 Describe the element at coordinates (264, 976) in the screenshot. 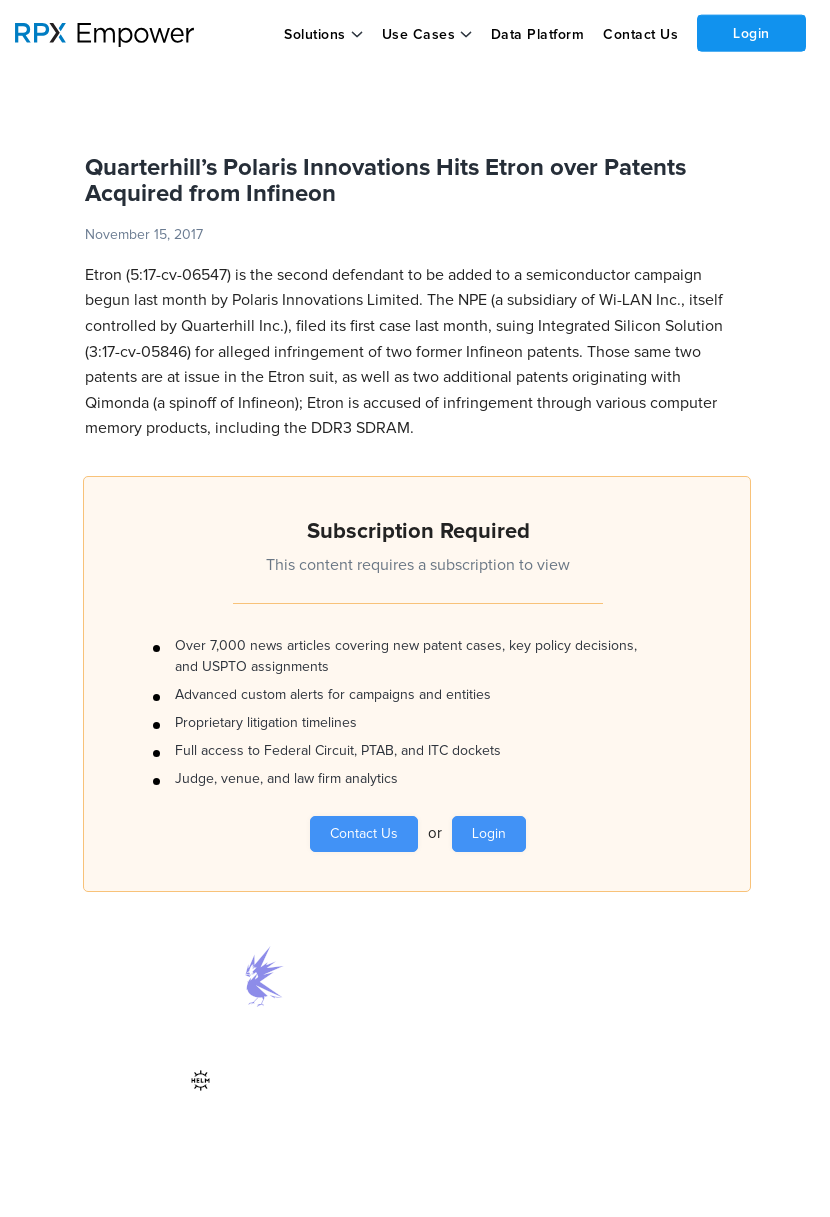

I see `CD Projekt company logo` at that location.